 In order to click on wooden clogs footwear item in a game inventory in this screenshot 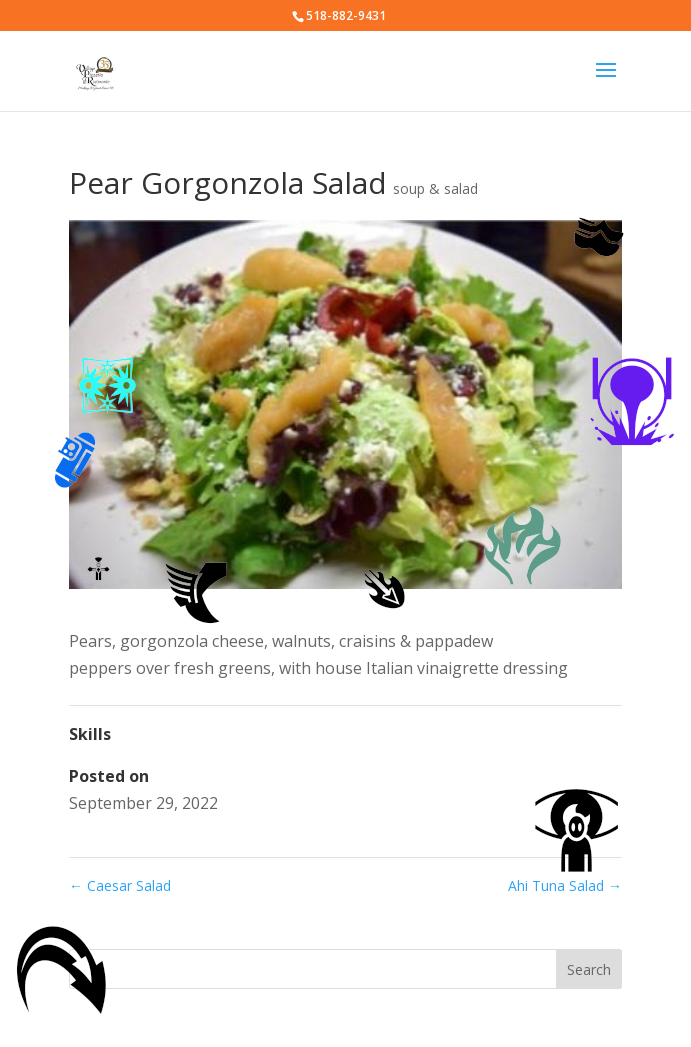, I will do `click(599, 237)`.